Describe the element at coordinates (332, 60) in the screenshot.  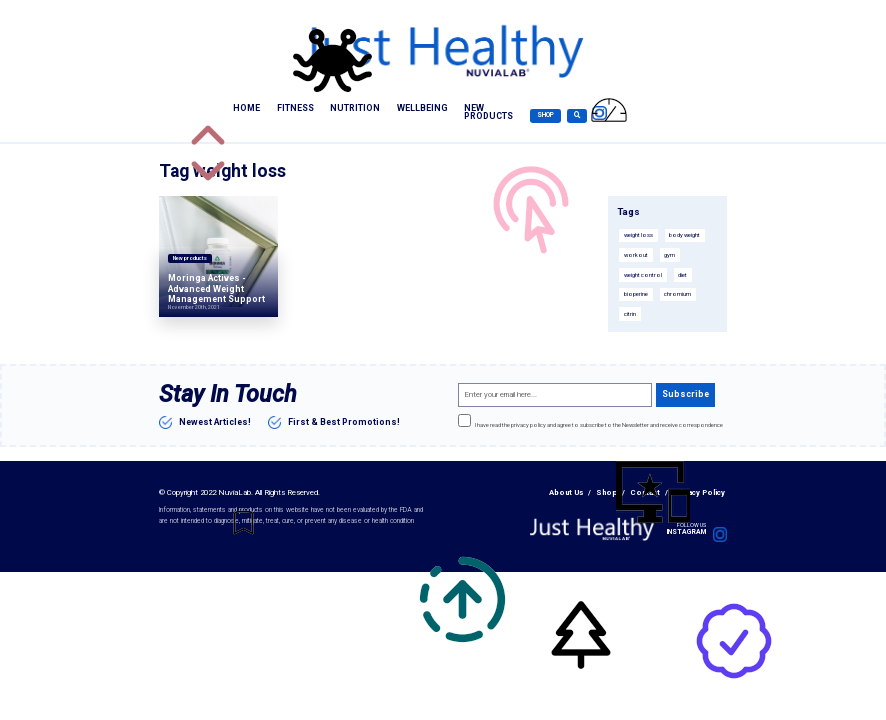
I see `represents pastafarianism or the flying spaghetti monster` at that location.